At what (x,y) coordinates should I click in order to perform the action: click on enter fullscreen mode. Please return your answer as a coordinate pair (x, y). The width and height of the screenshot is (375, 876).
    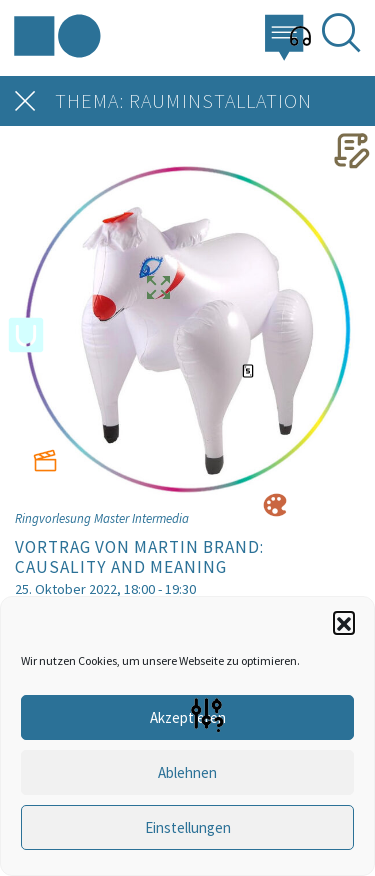
    Looking at the image, I should click on (158, 287).